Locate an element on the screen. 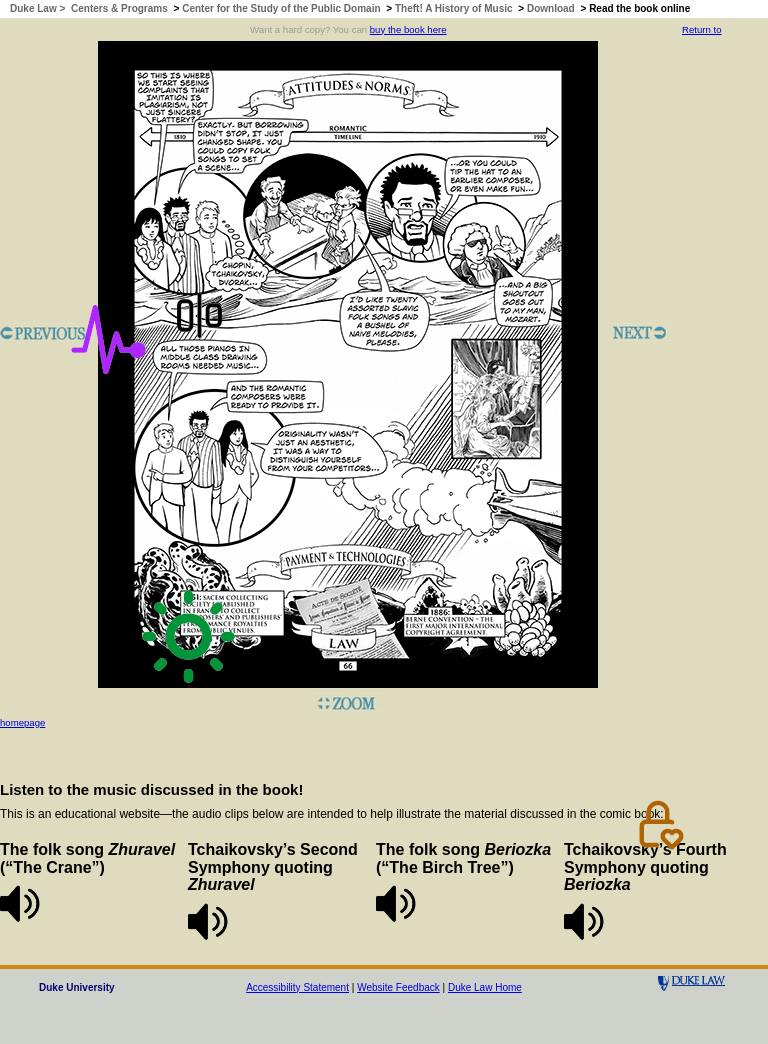 The height and width of the screenshot is (1044, 768). protect or secure your favorites is located at coordinates (658, 824).